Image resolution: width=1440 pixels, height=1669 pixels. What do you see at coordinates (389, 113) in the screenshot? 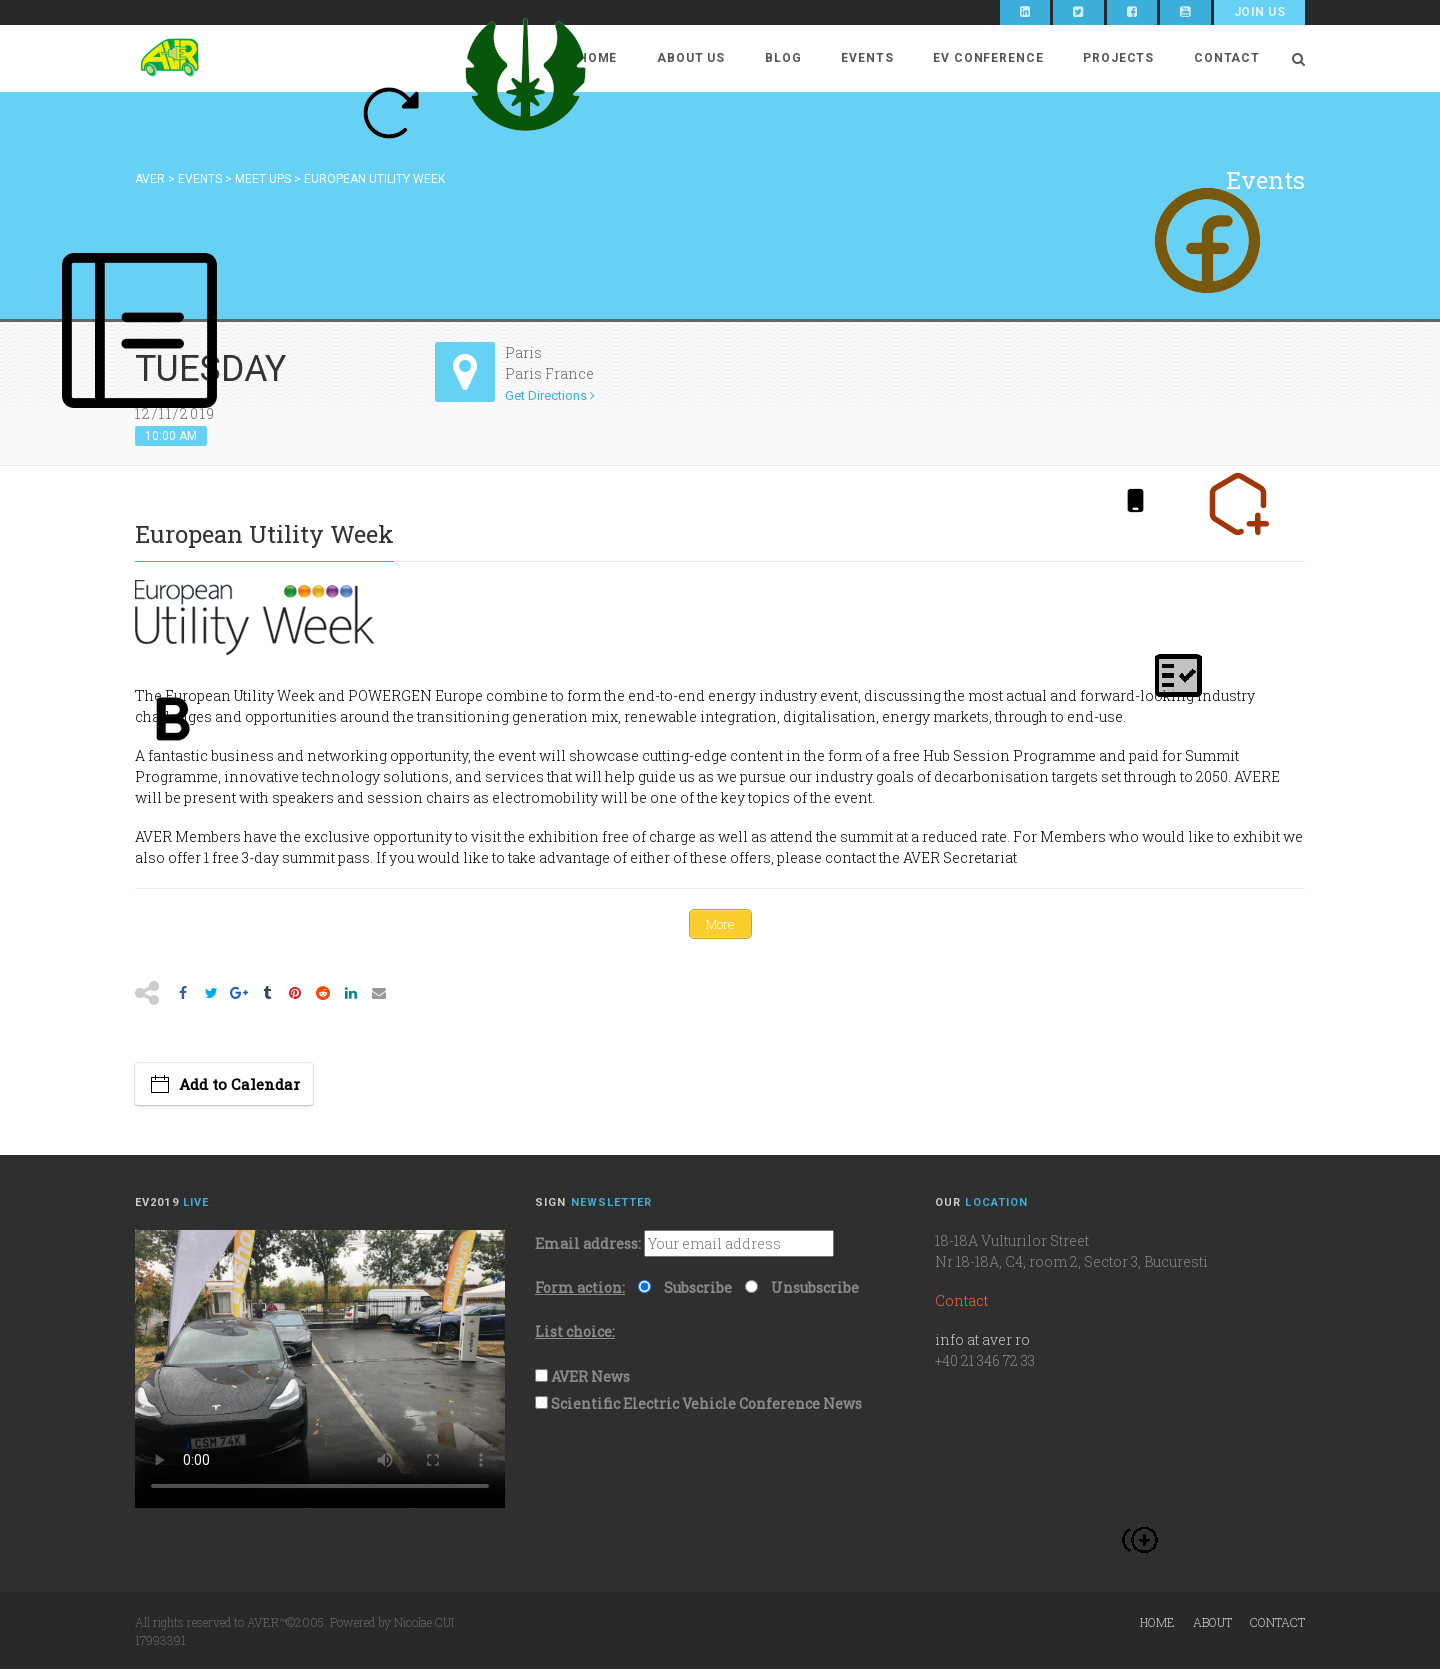
I see `refresh or reload the current page` at bounding box center [389, 113].